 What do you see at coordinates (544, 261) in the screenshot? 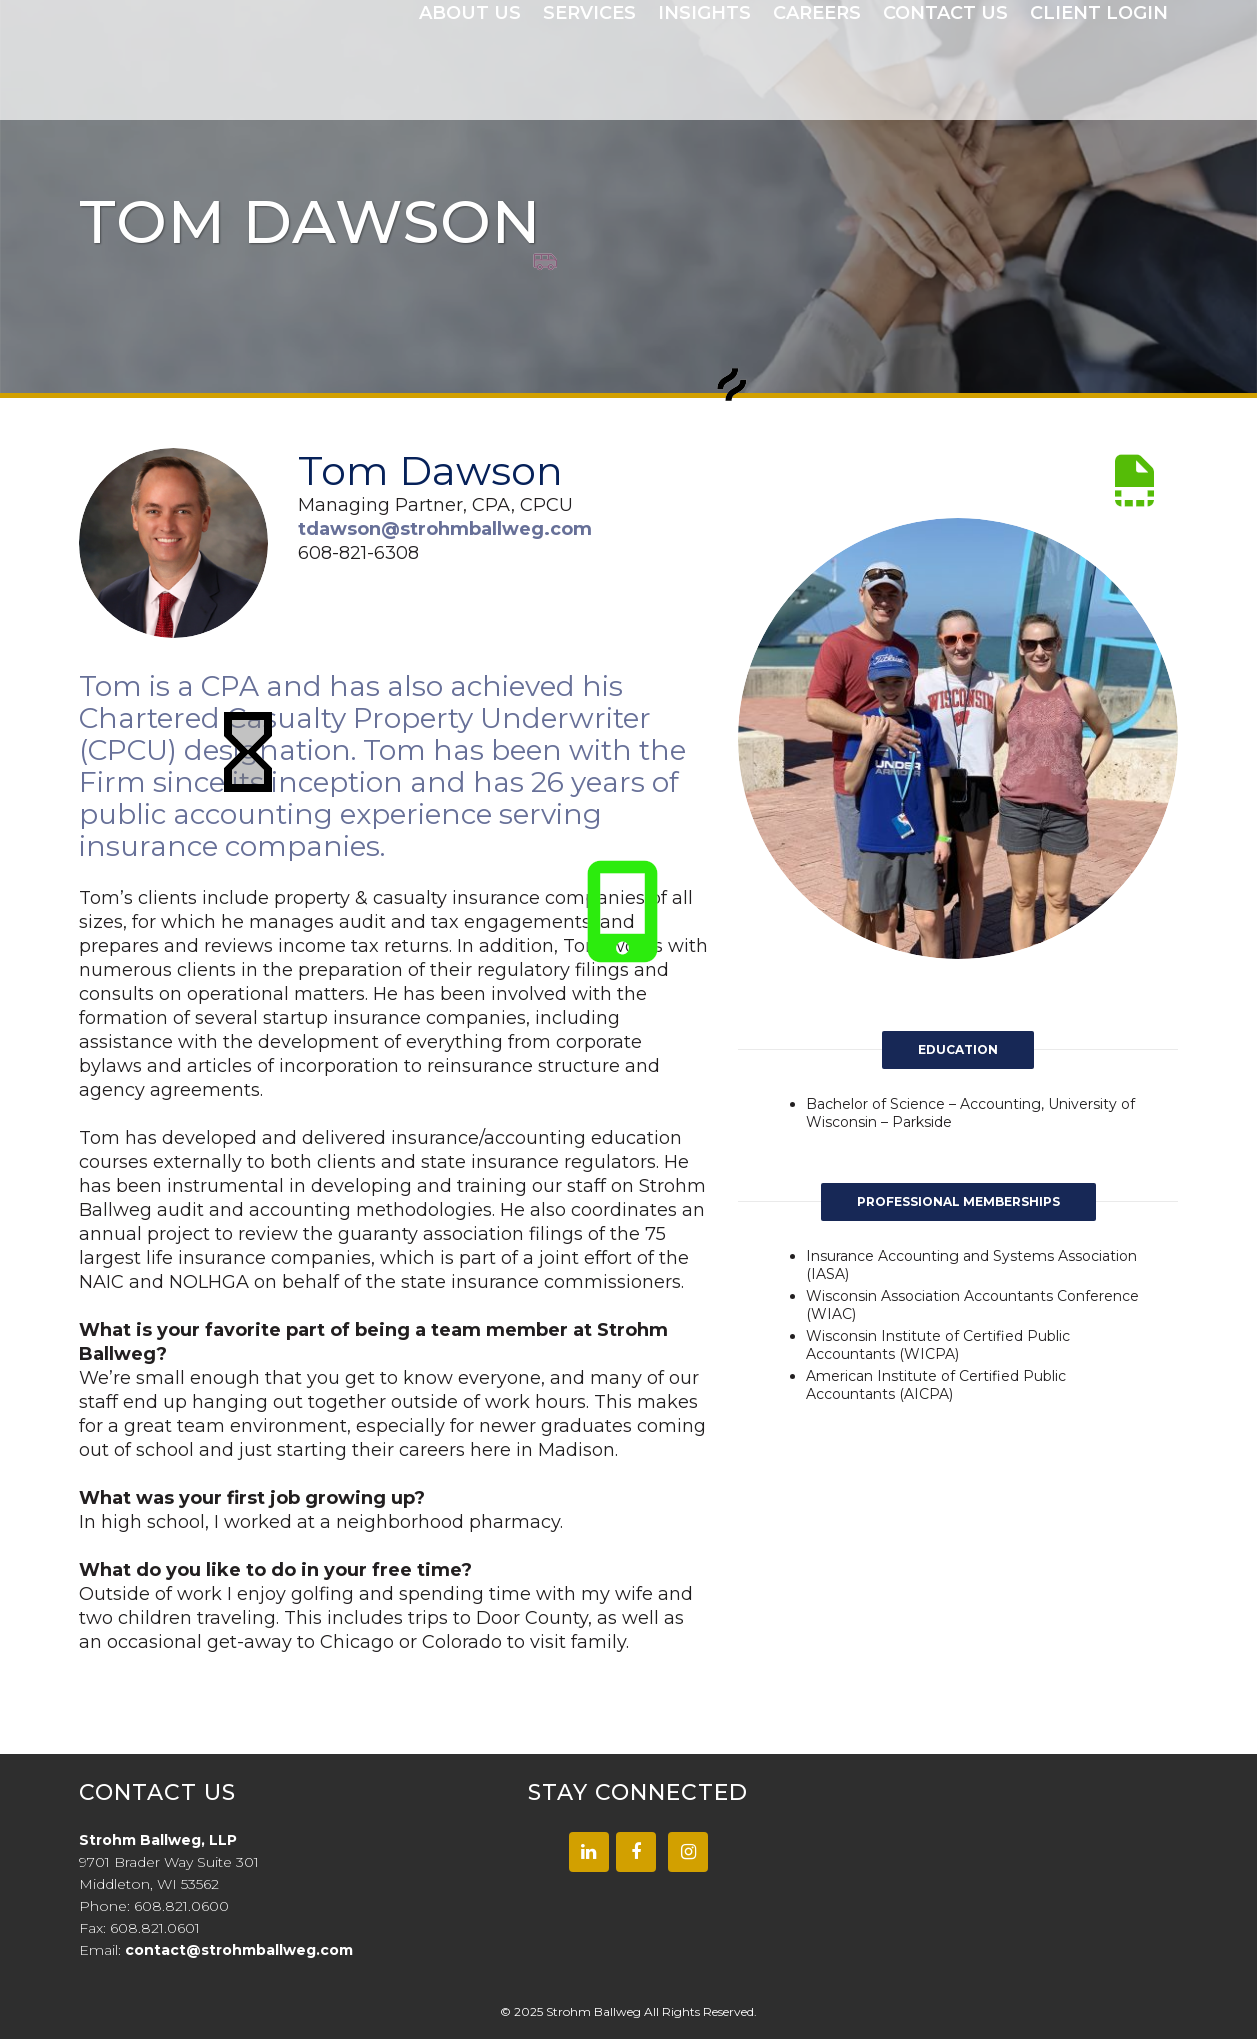
I see `track delivery or shipping status` at bounding box center [544, 261].